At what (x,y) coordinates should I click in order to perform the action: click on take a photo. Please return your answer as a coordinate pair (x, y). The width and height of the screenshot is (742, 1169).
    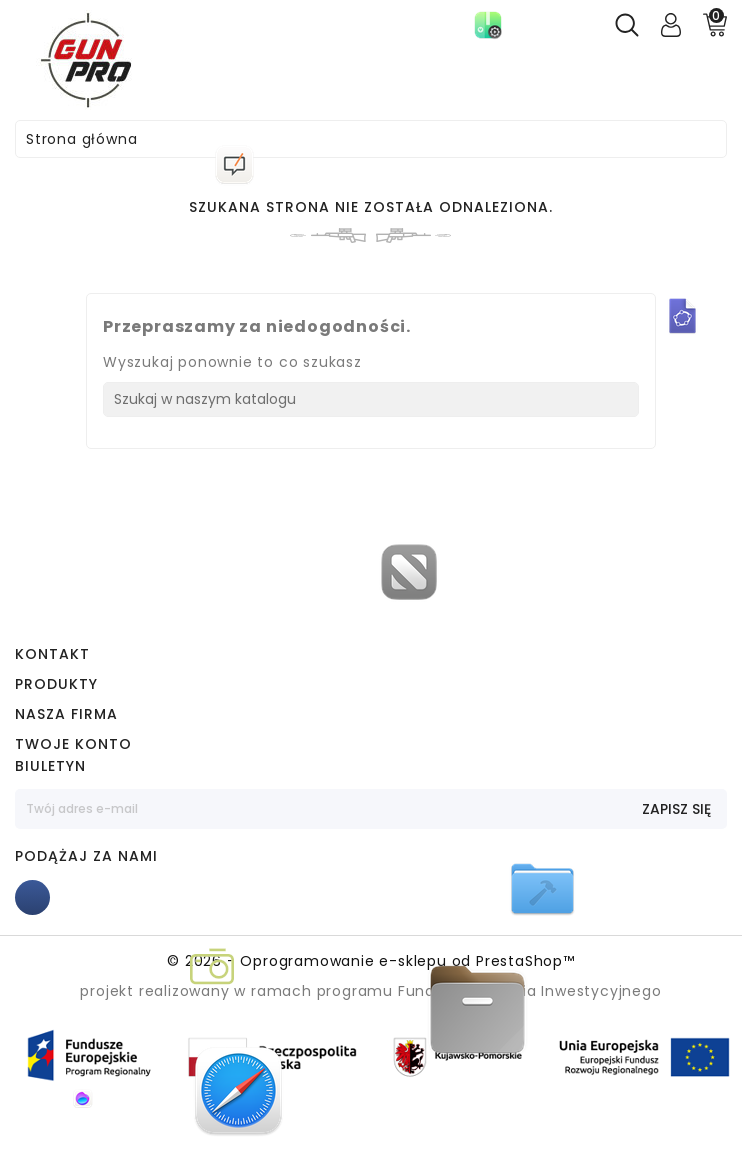
    Looking at the image, I should click on (212, 965).